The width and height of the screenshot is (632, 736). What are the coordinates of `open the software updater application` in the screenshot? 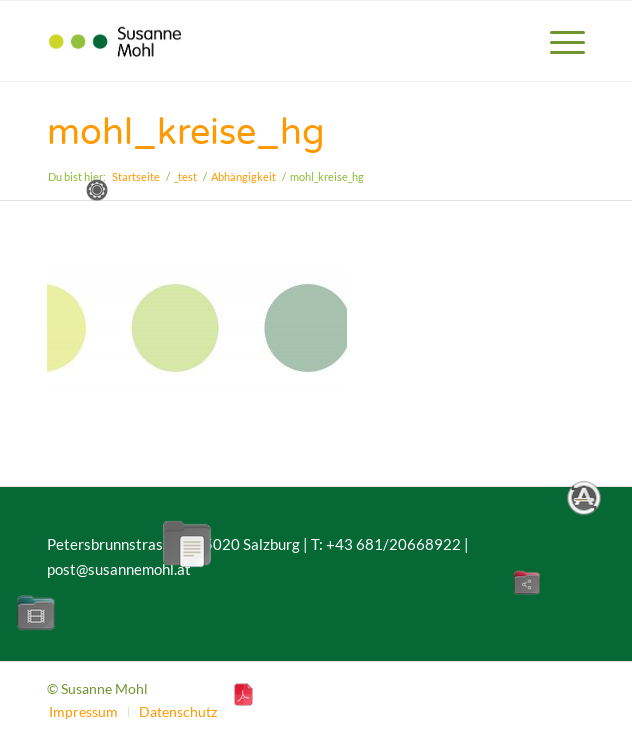 It's located at (584, 498).